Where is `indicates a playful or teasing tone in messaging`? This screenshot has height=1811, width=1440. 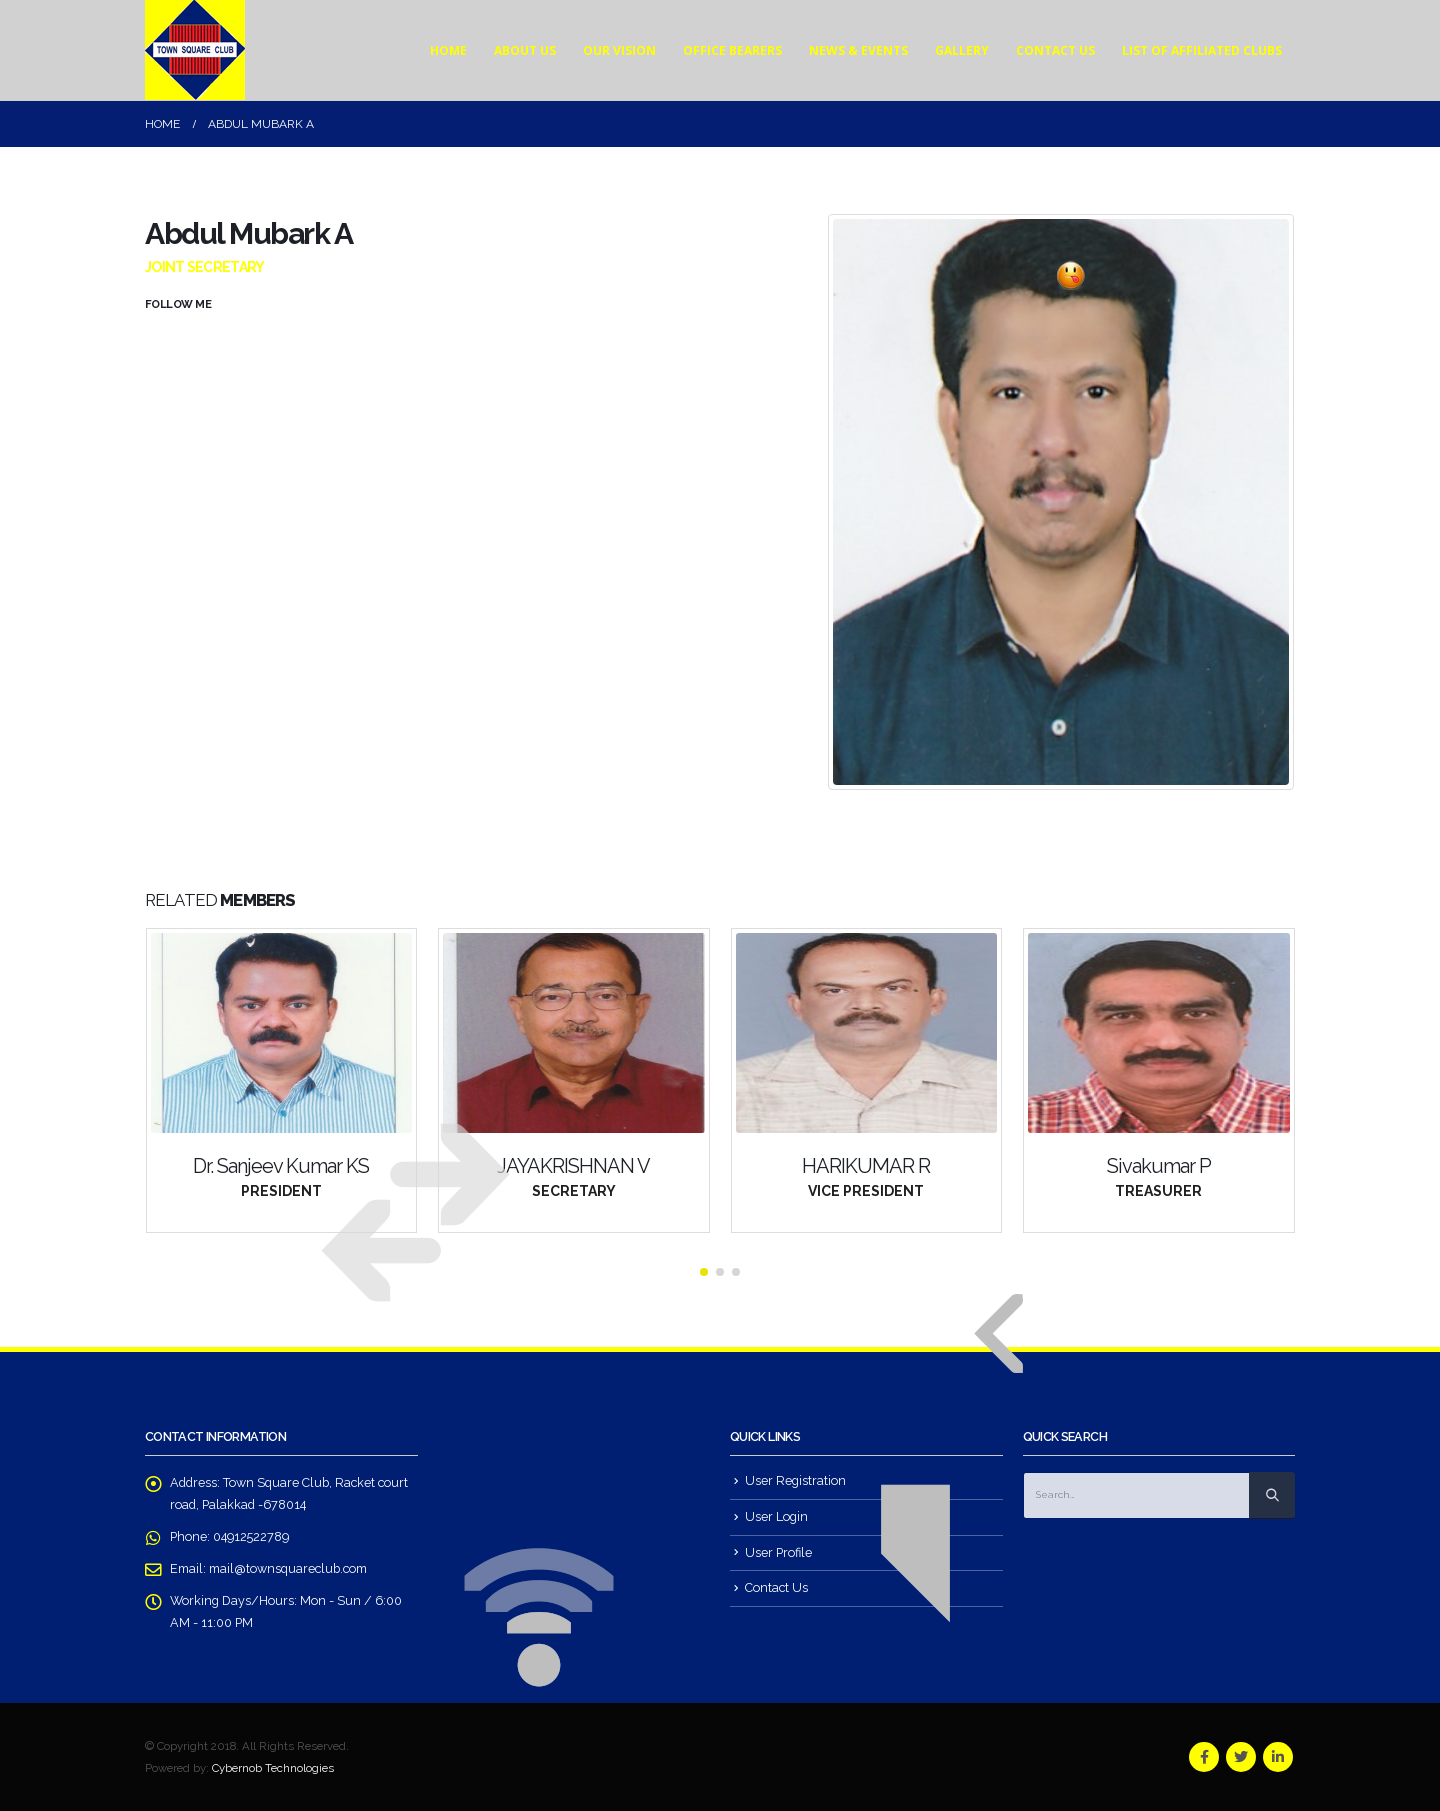
indicates a playful or teasing tone in messaging is located at coordinates (1071, 276).